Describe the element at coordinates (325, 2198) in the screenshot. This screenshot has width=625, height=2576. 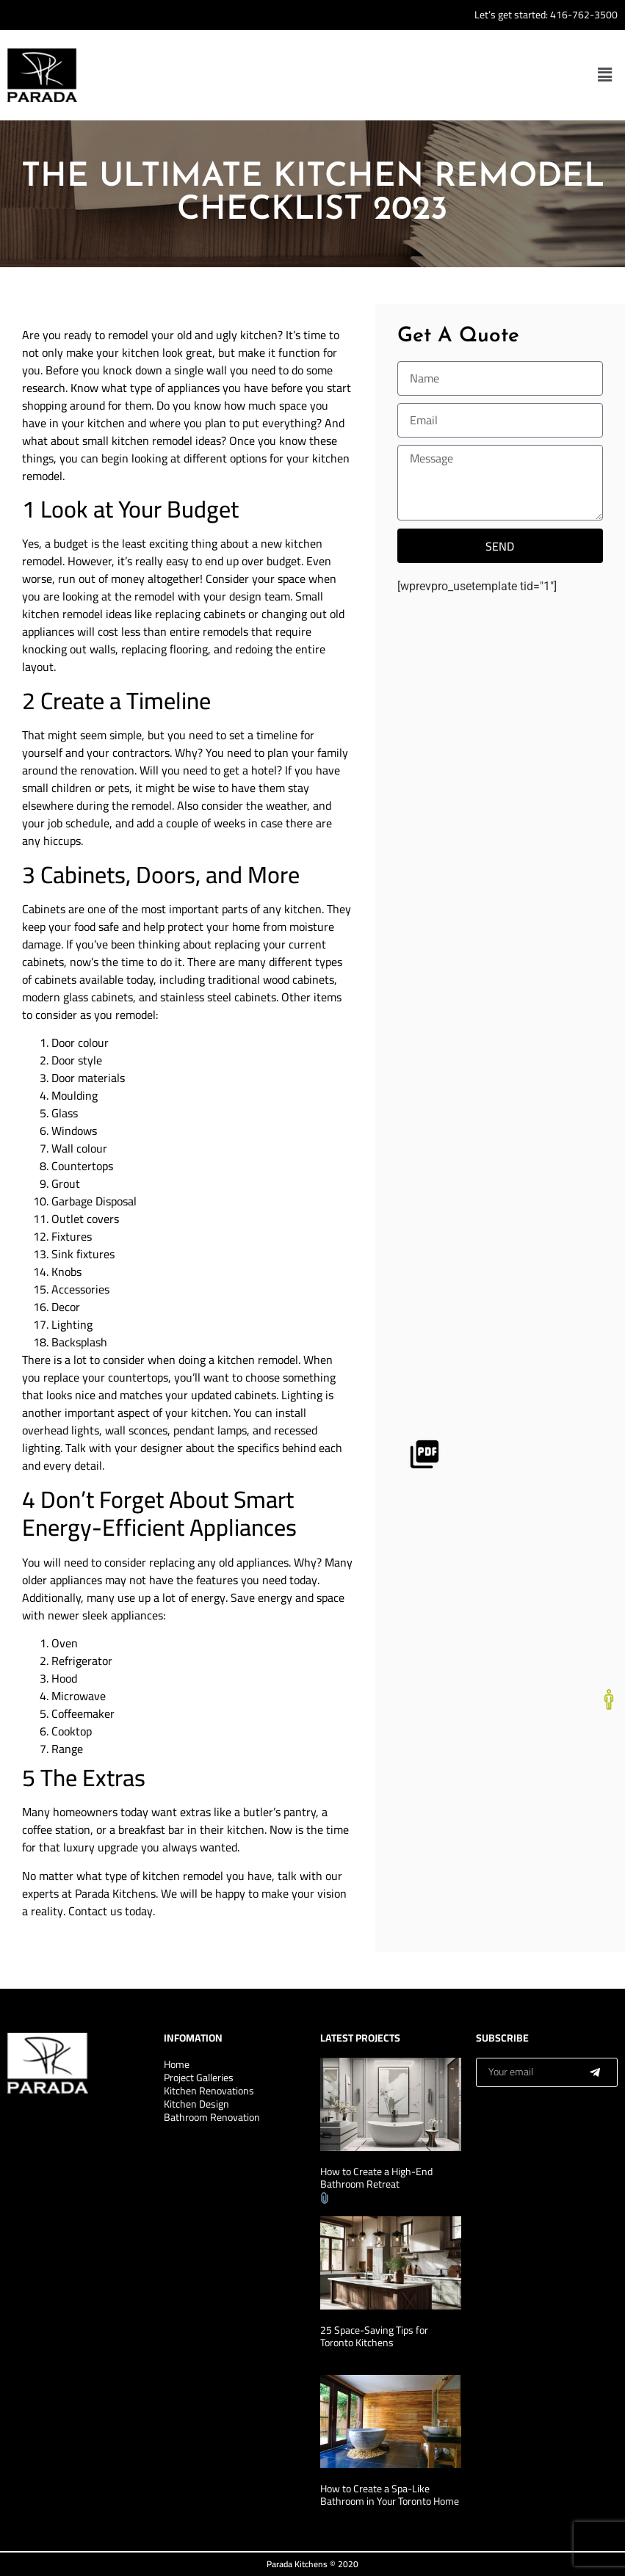
I see `attach a file to your message` at that location.